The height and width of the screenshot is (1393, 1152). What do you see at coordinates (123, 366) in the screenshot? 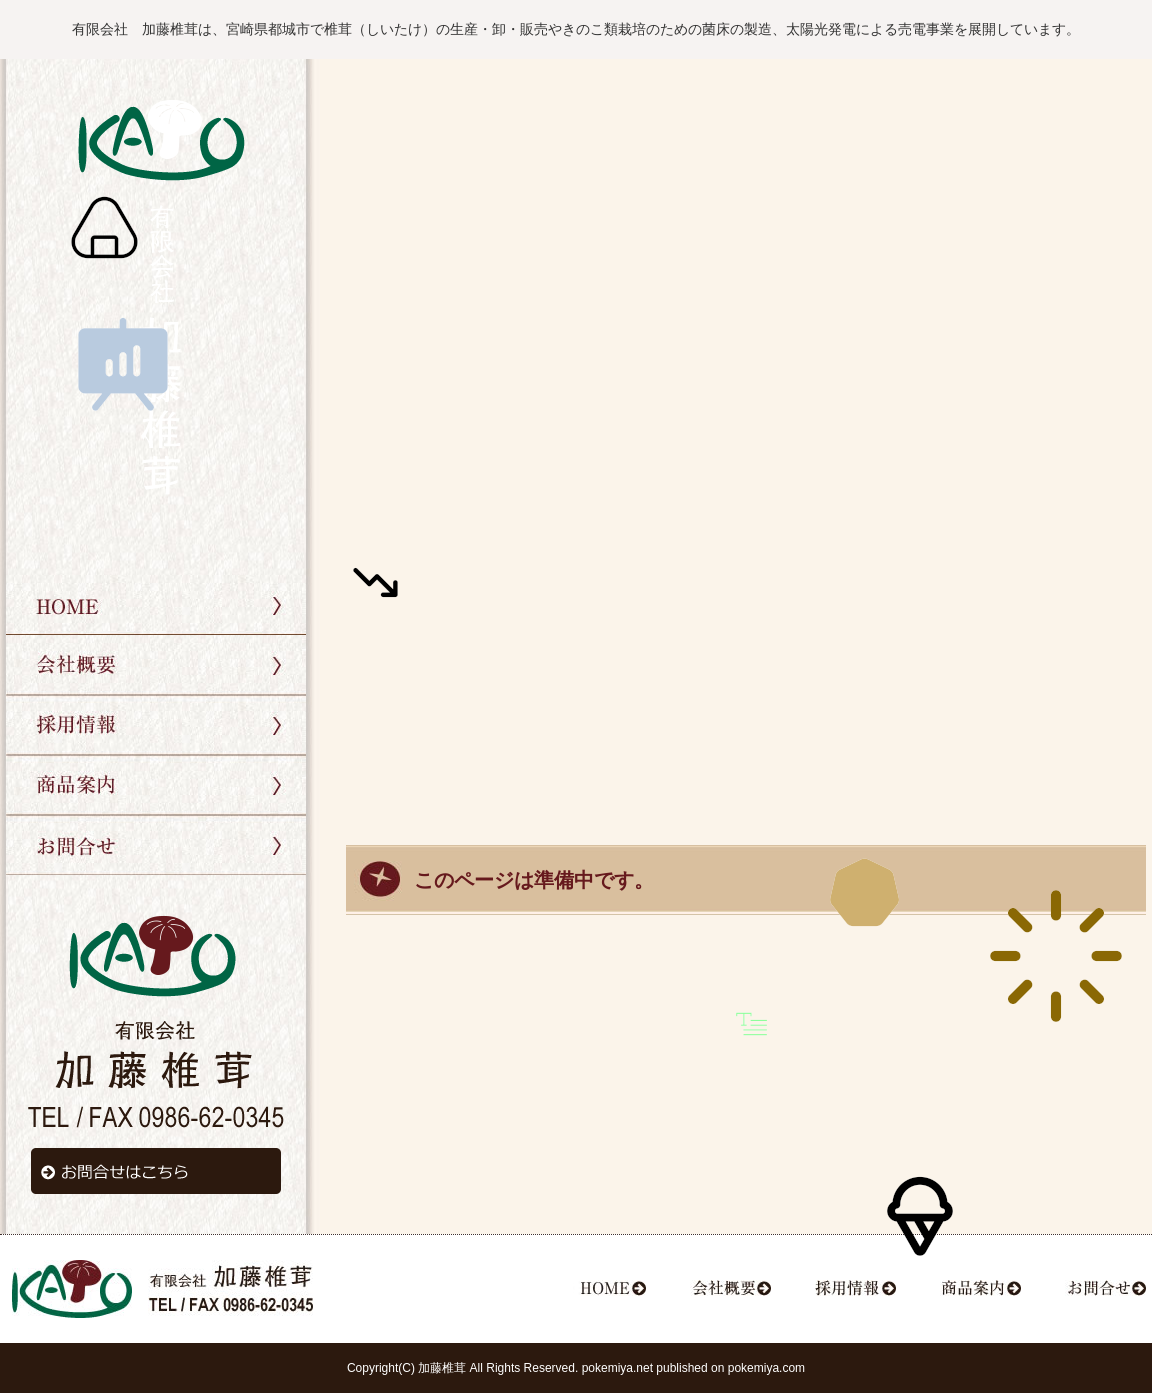
I see `view presentation with data charts` at bounding box center [123, 366].